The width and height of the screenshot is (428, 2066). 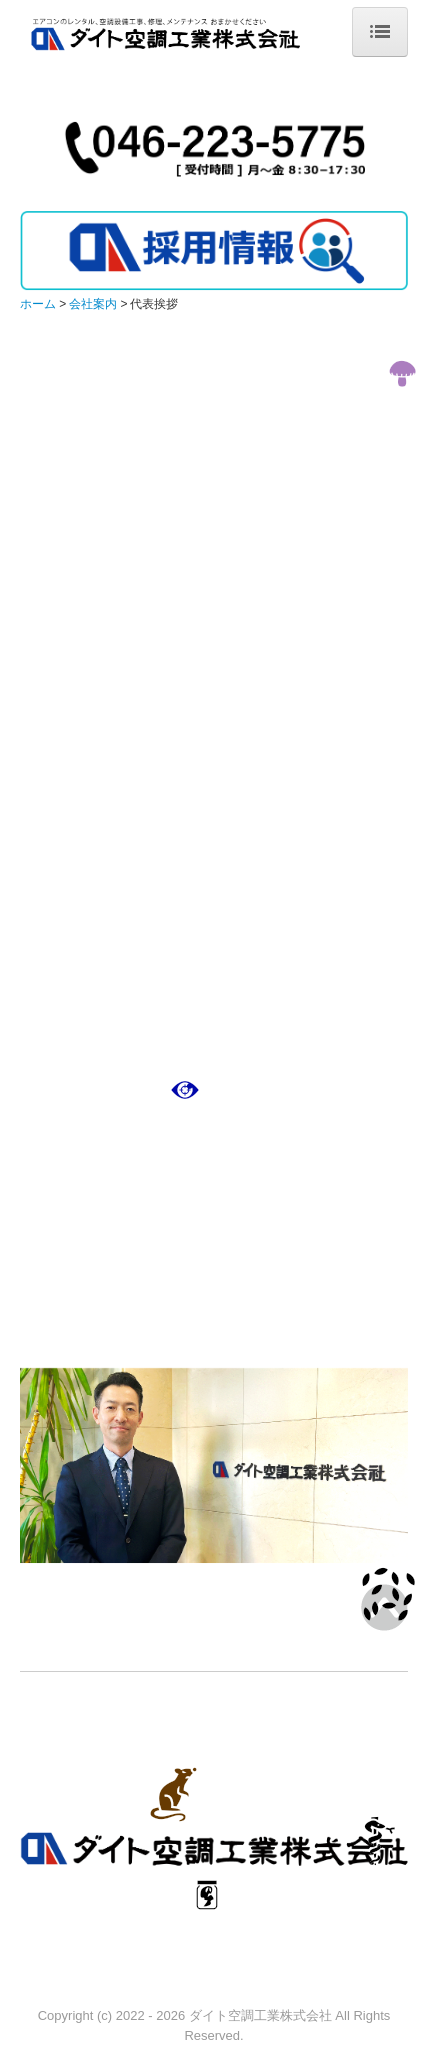 I want to click on mushroom power-up or collectible item, so click(x=402, y=373).